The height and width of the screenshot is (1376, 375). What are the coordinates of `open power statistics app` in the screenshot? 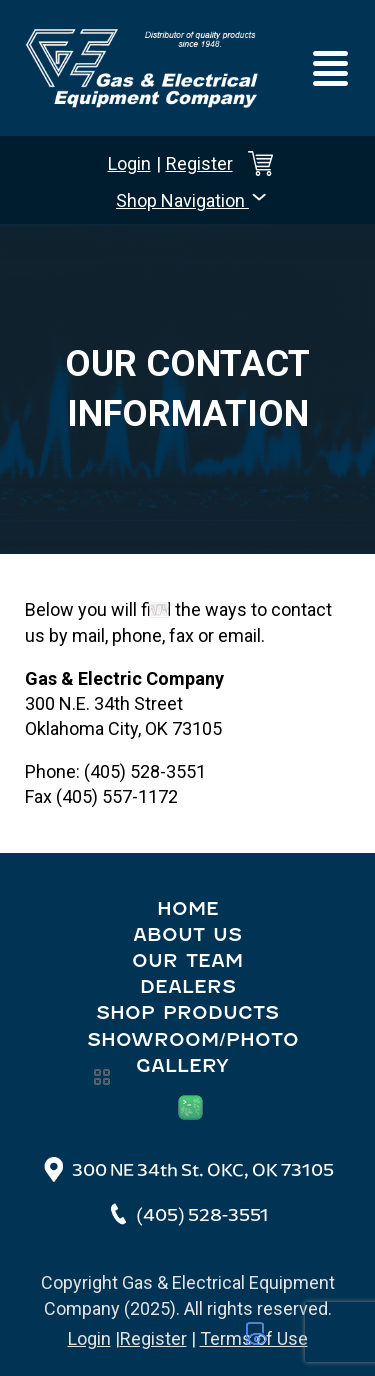 It's located at (159, 610).